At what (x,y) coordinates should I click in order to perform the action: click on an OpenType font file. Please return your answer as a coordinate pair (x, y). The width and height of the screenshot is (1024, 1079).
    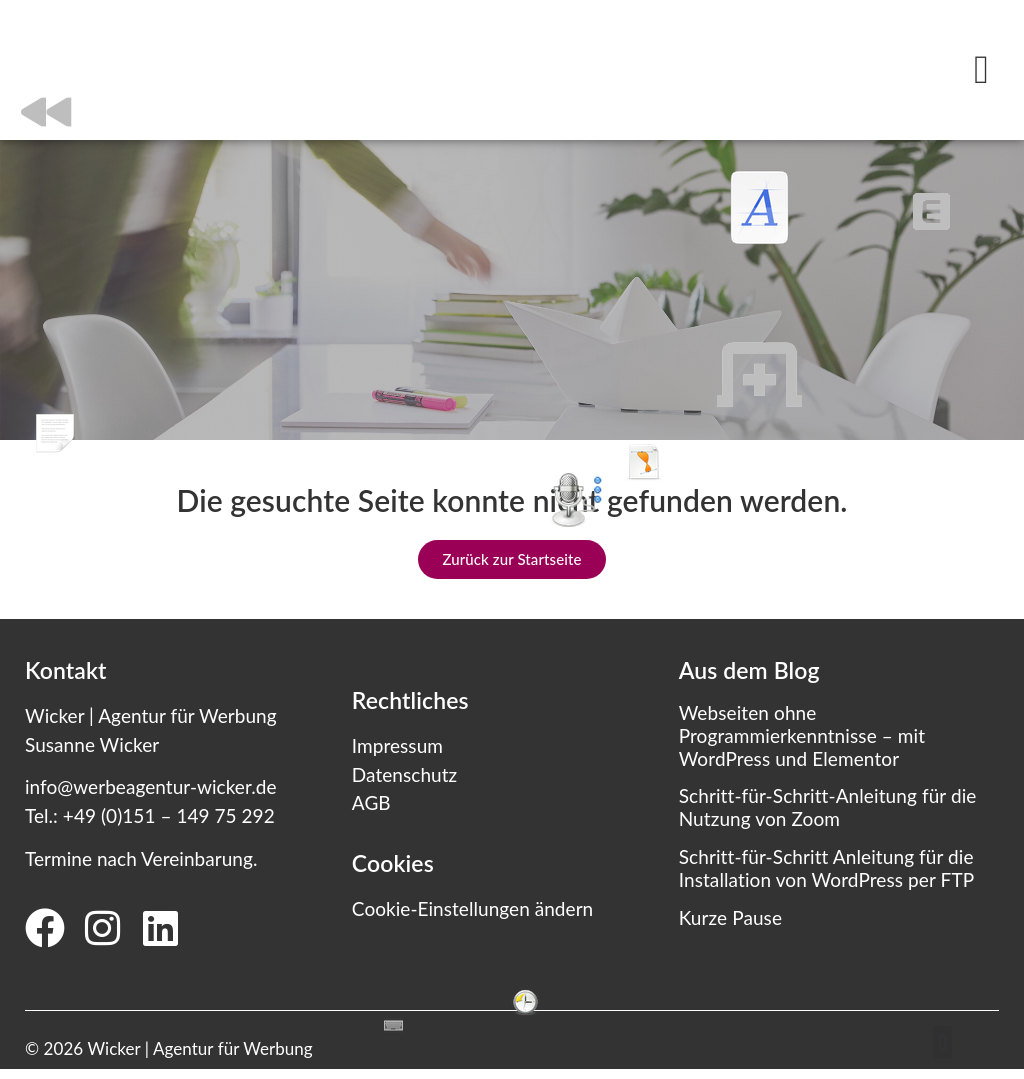
    Looking at the image, I should click on (759, 207).